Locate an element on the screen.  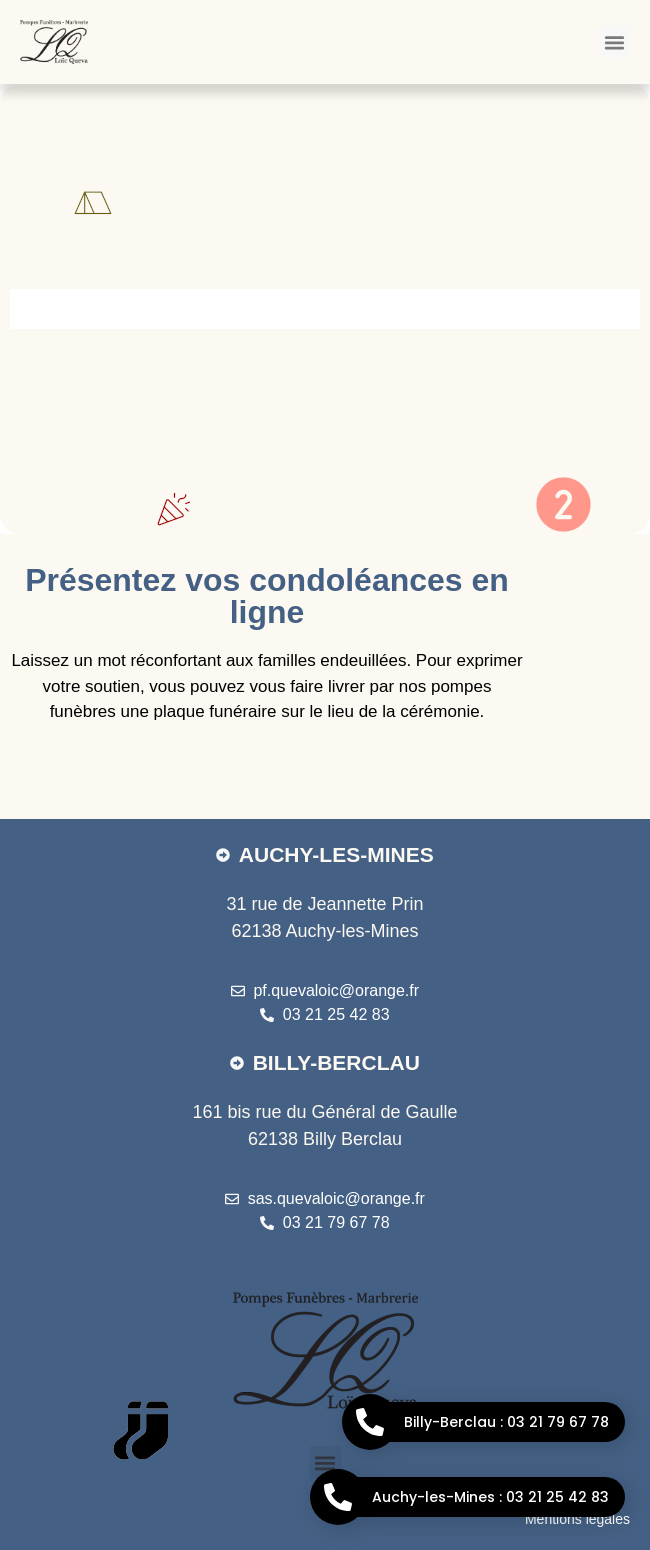
access camping or outdoor activity options is located at coordinates (93, 204).